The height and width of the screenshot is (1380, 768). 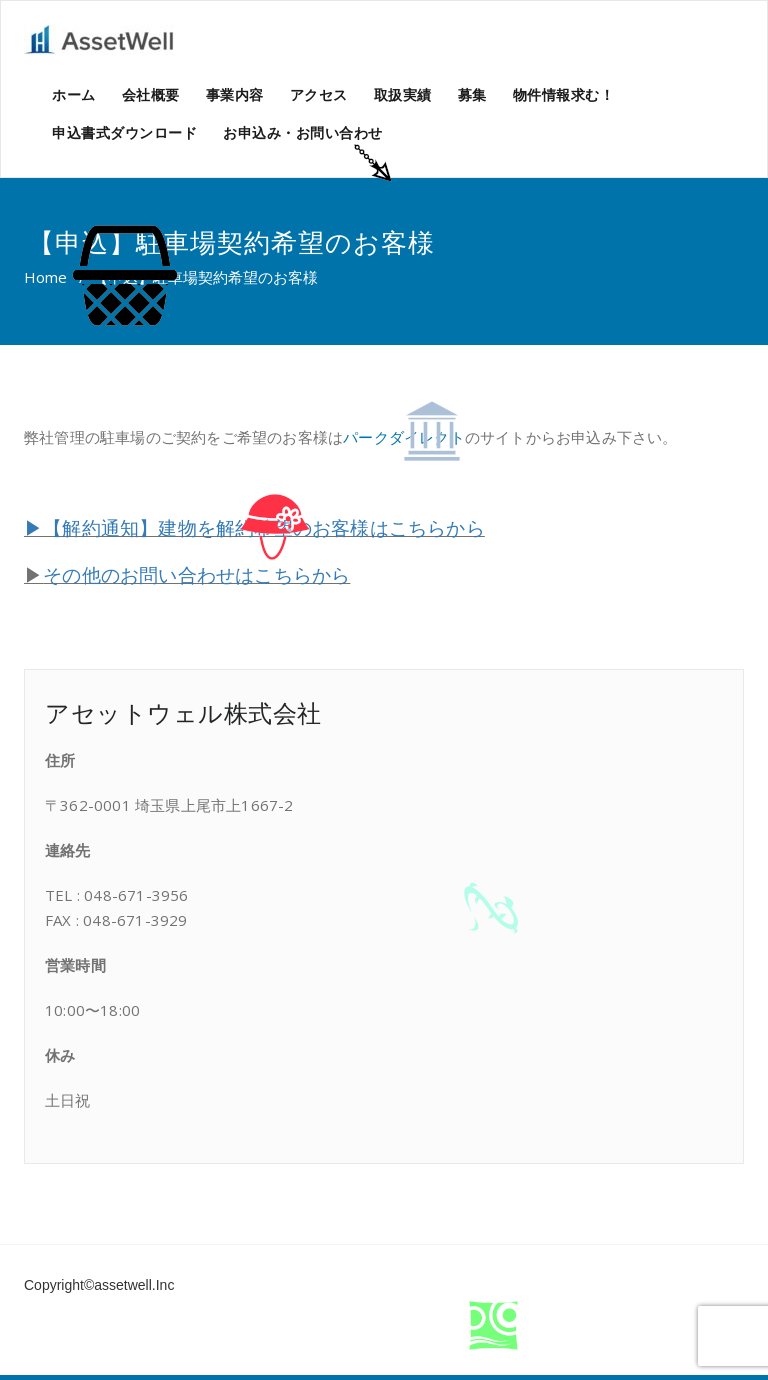 I want to click on equip harpoon weapon or grappling tool, so click(x=373, y=163).